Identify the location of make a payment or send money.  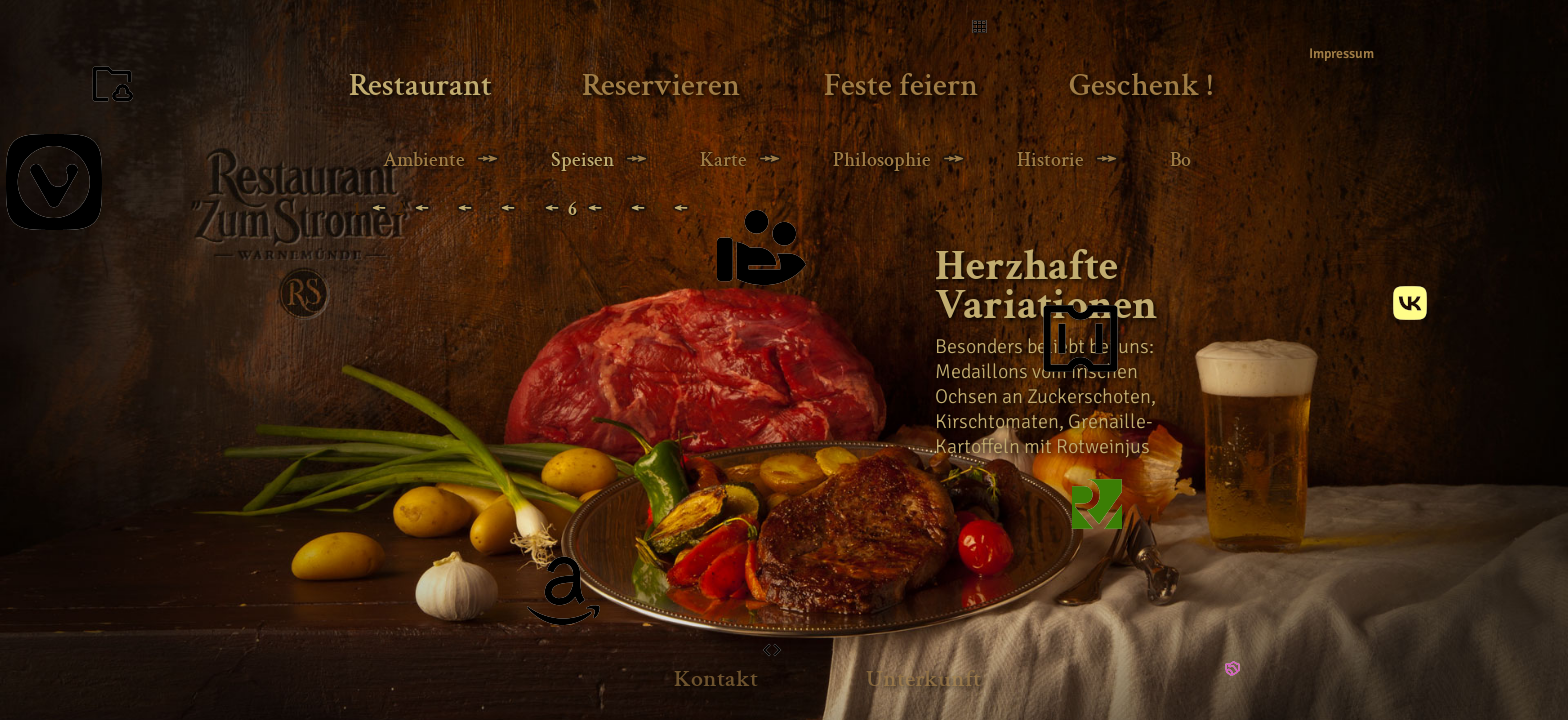
(760, 249).